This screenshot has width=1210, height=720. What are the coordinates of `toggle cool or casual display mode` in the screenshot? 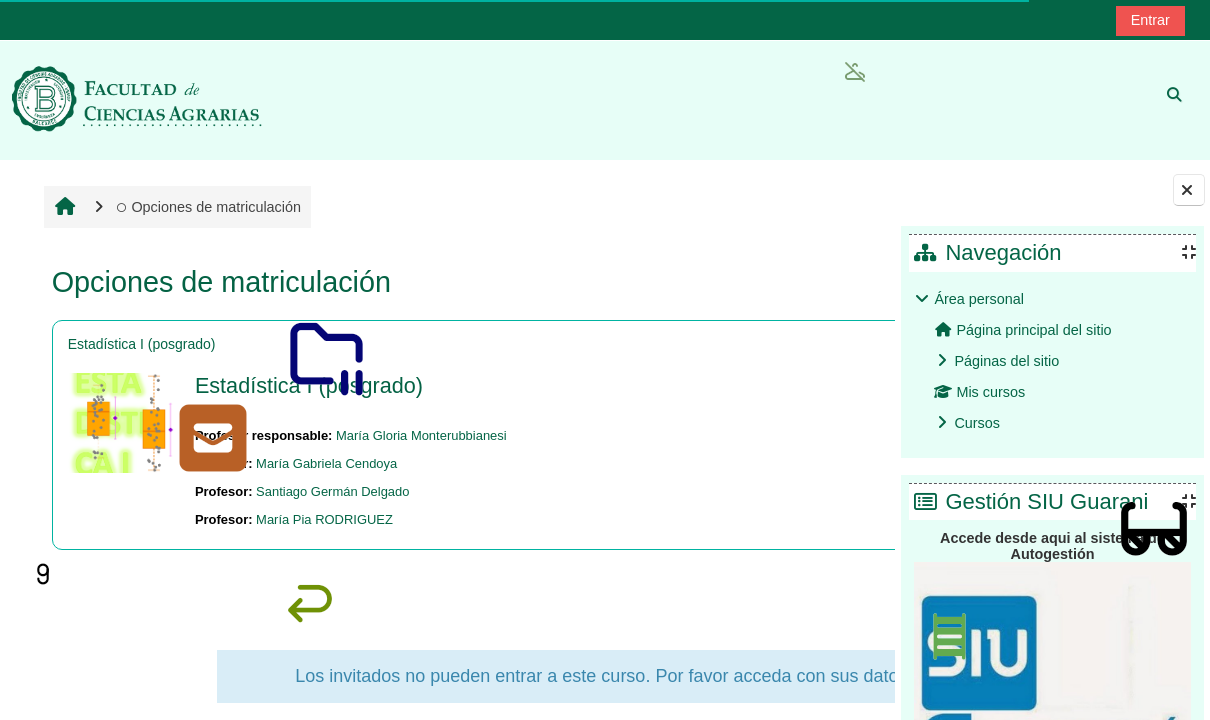 It's located at (1154, 530).